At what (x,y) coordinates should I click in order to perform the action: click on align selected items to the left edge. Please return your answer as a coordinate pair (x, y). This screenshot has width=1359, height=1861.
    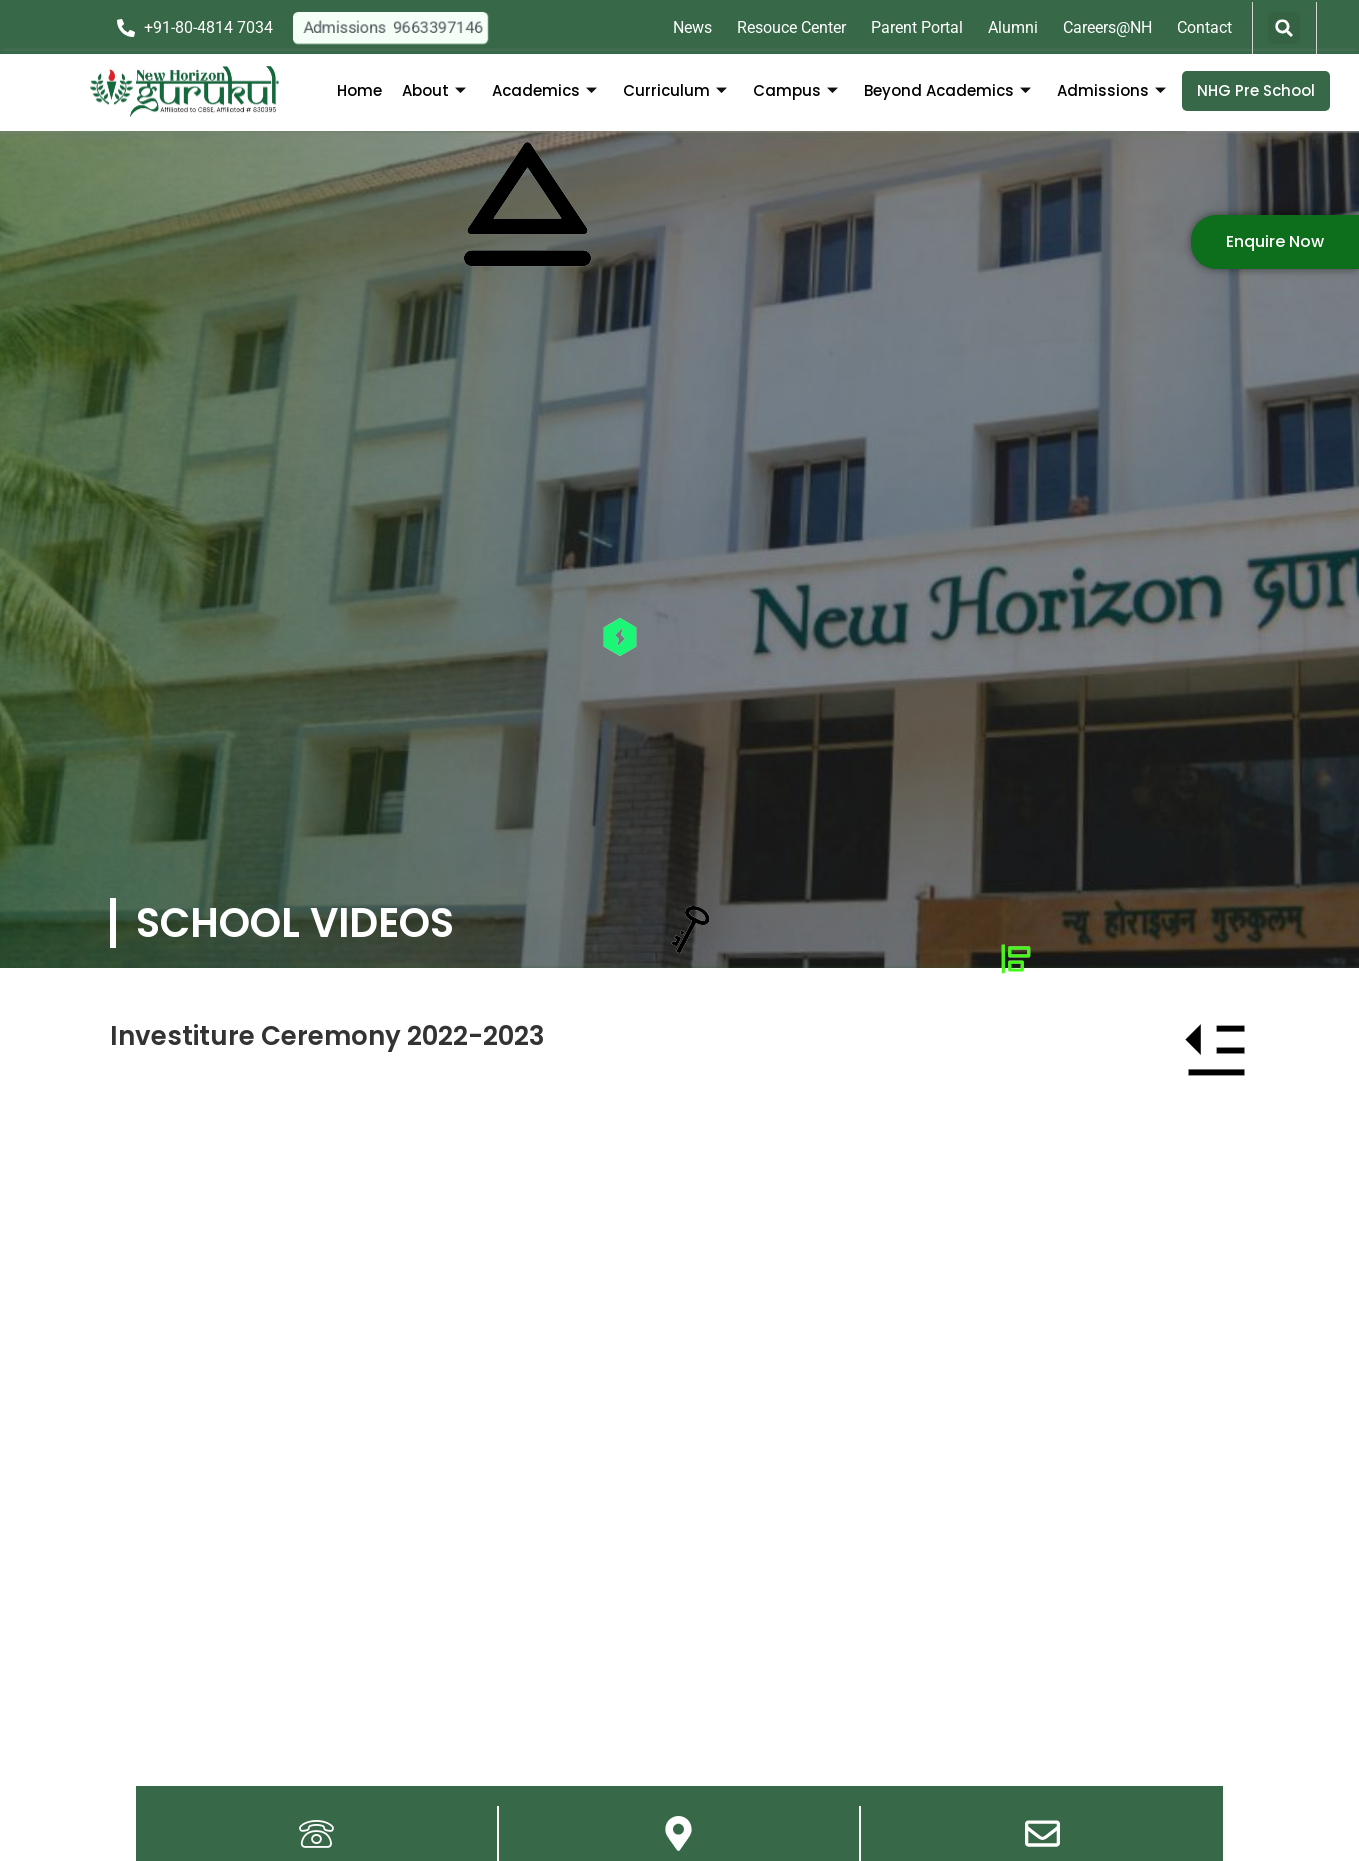
    Looking at the image, I should click on (1016, 959).